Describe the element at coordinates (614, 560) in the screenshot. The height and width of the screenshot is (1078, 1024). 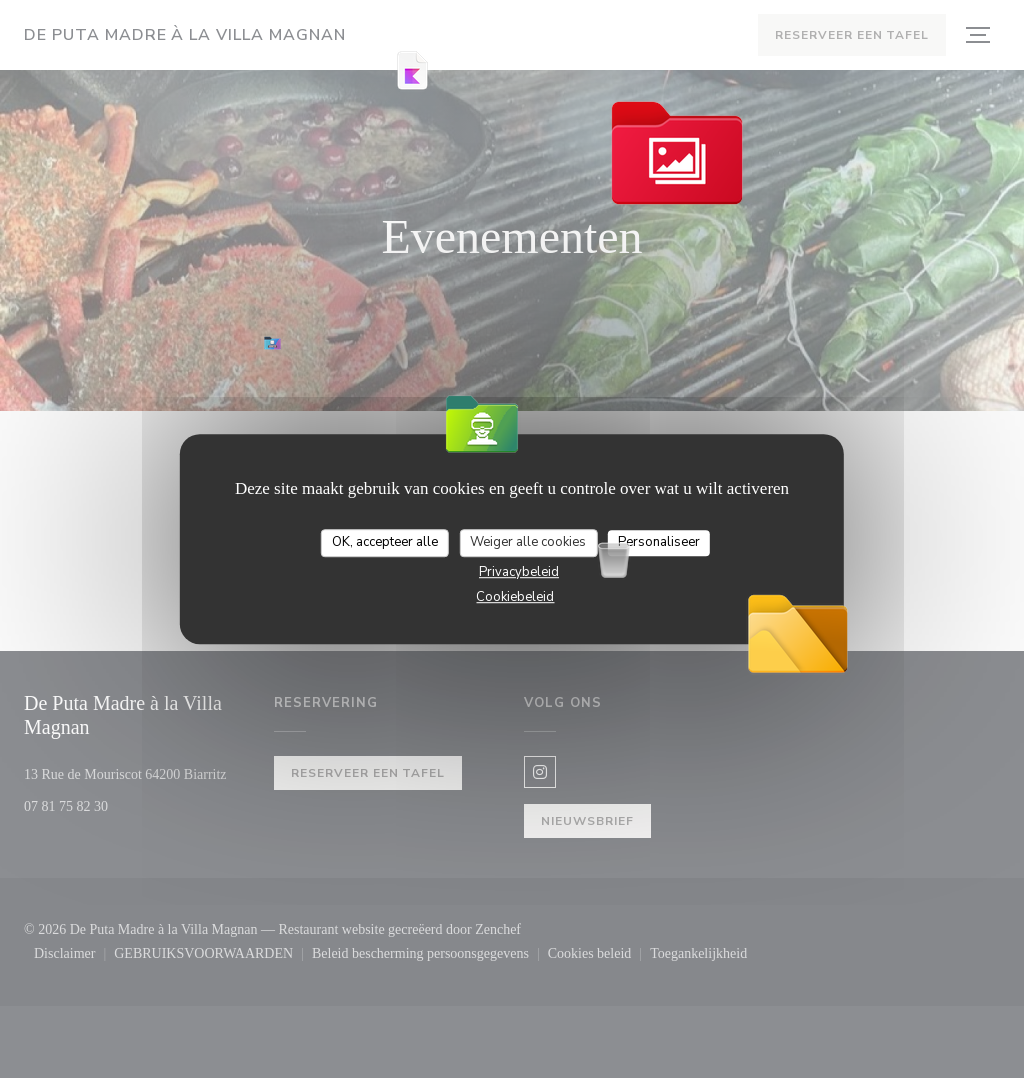
I see `empty trash bin ready to receive deleted files` at that location.